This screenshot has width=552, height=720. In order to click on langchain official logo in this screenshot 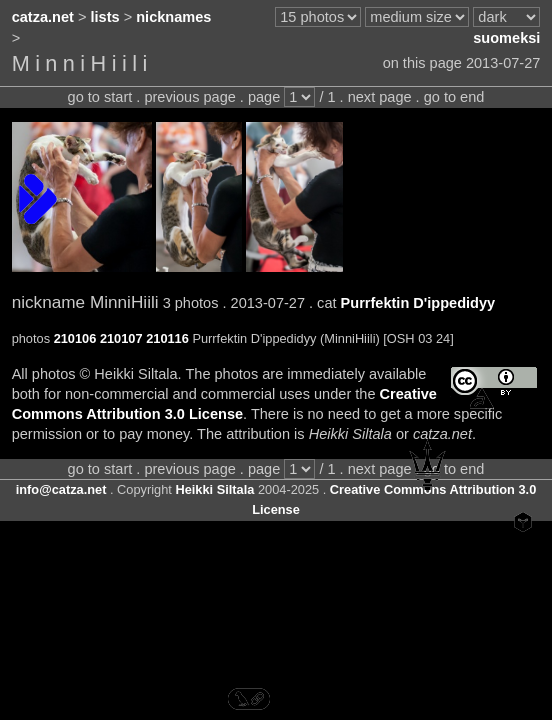, I will do `click(249, 699)`.